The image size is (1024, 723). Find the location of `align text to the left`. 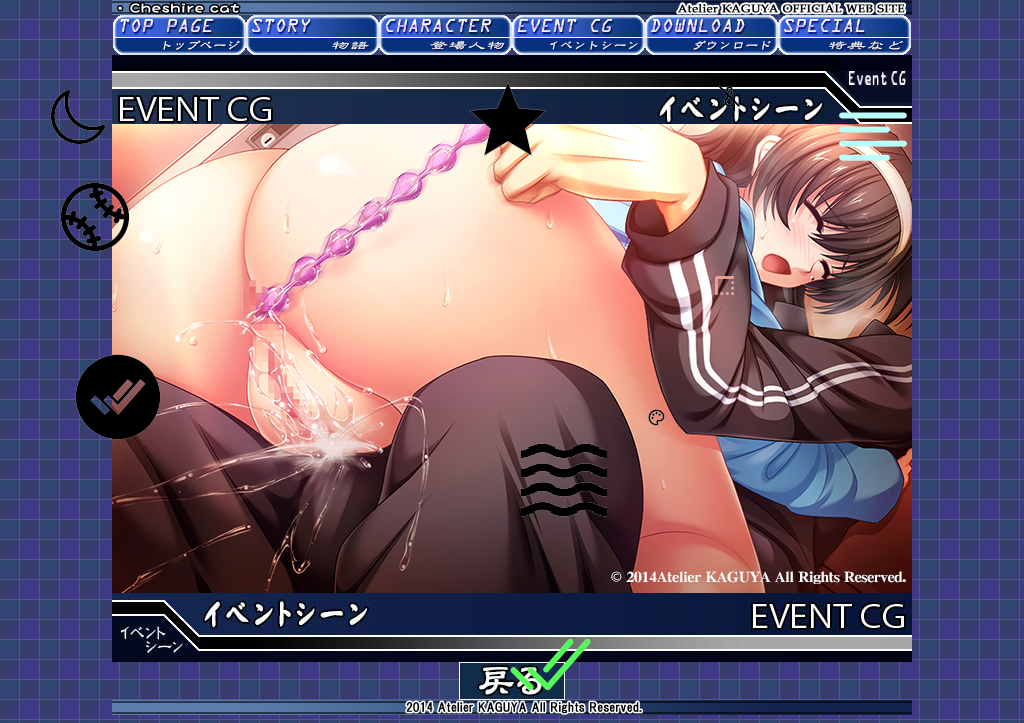

align text to the left is located at coordinates (873, 138).